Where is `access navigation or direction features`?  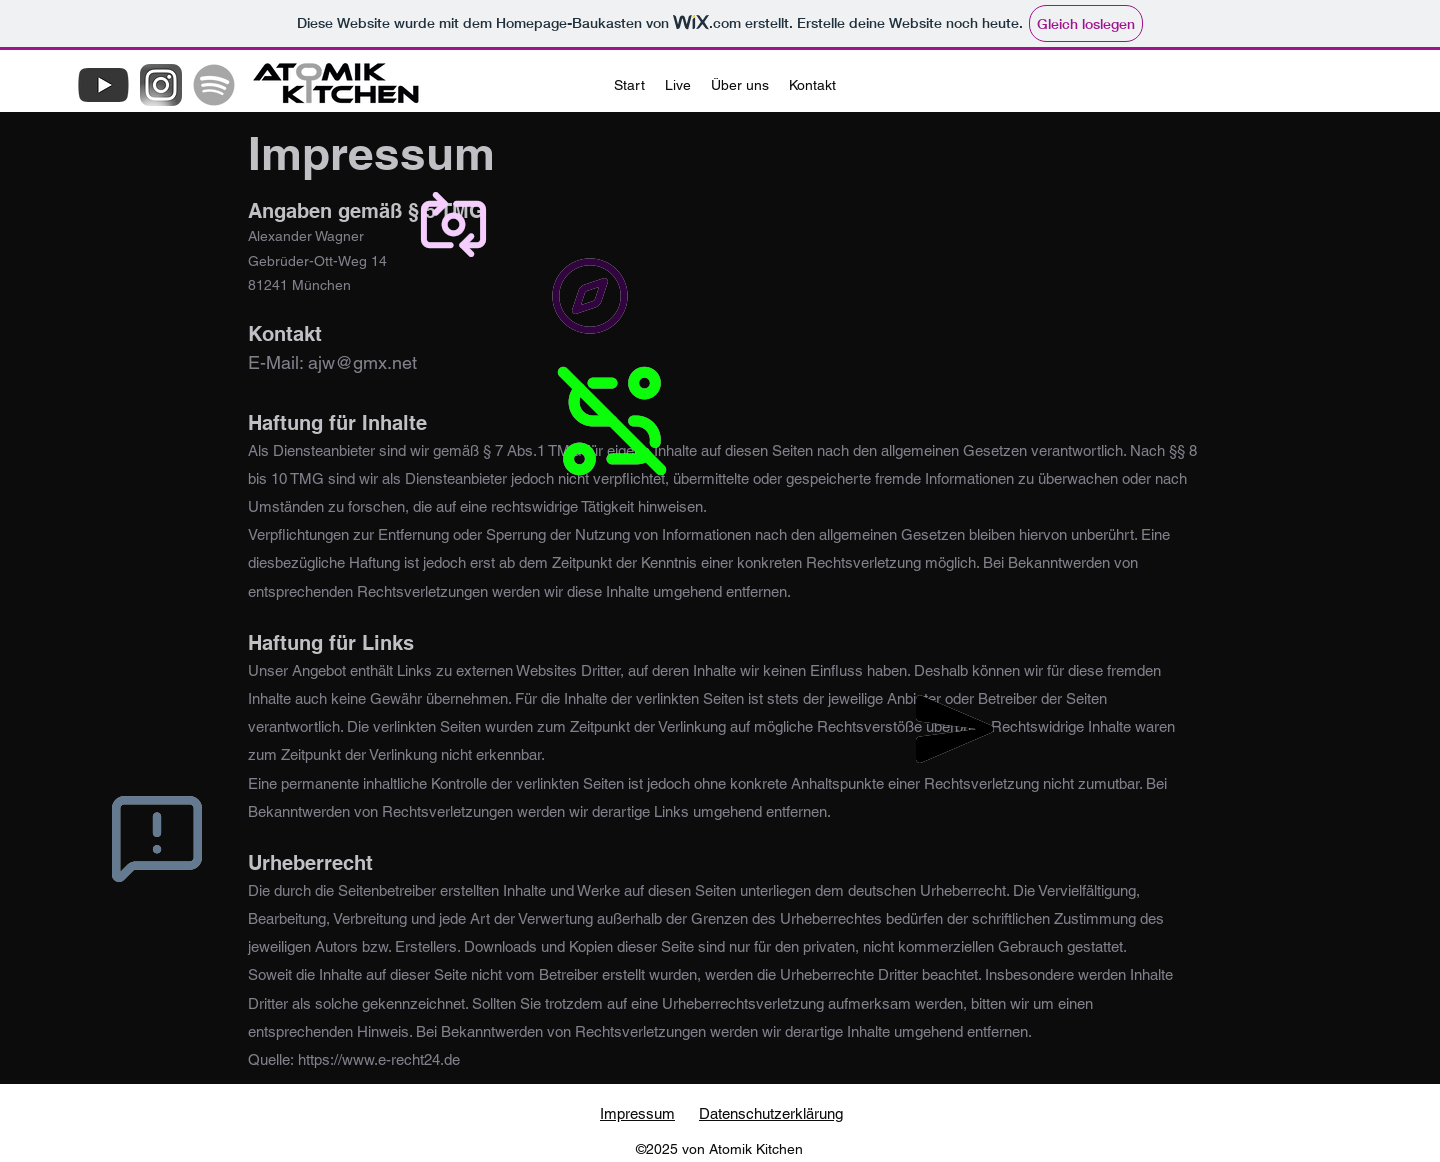
access navigation or direction features is located at coordinates (590, 296).